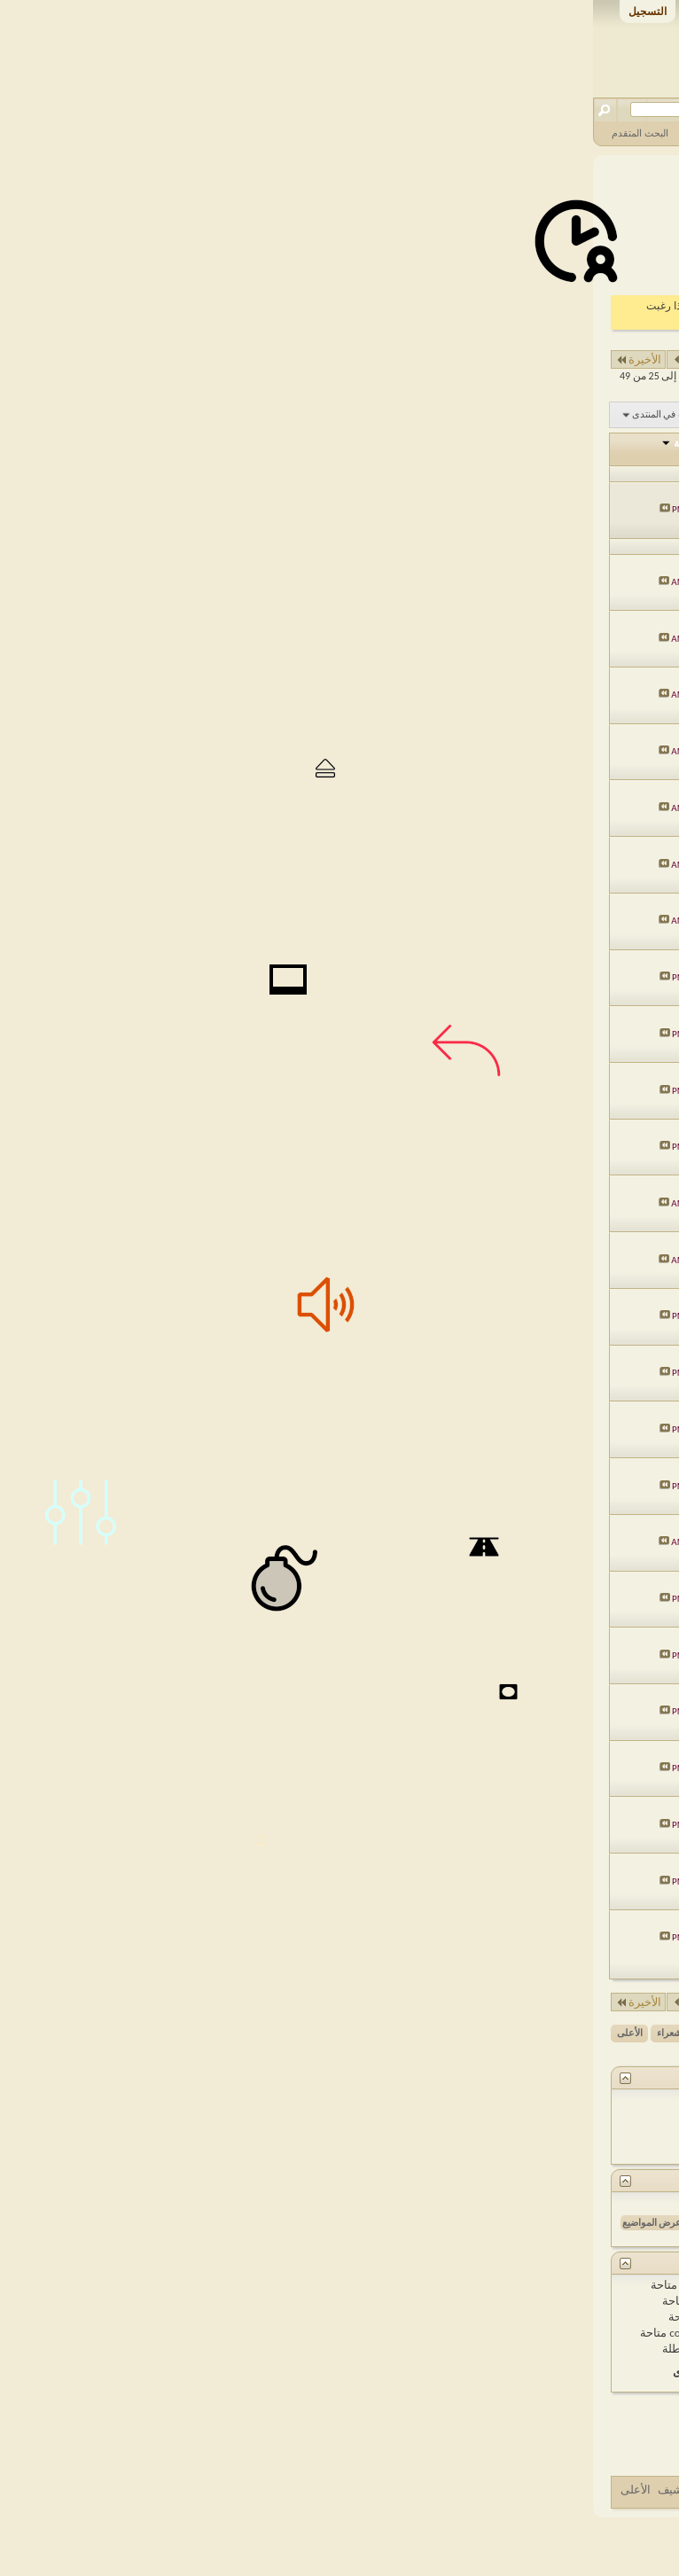 This screenshot has width=679, height=2576. I want to click on indicates a destructive or irreversible action, so click(281, 1577).